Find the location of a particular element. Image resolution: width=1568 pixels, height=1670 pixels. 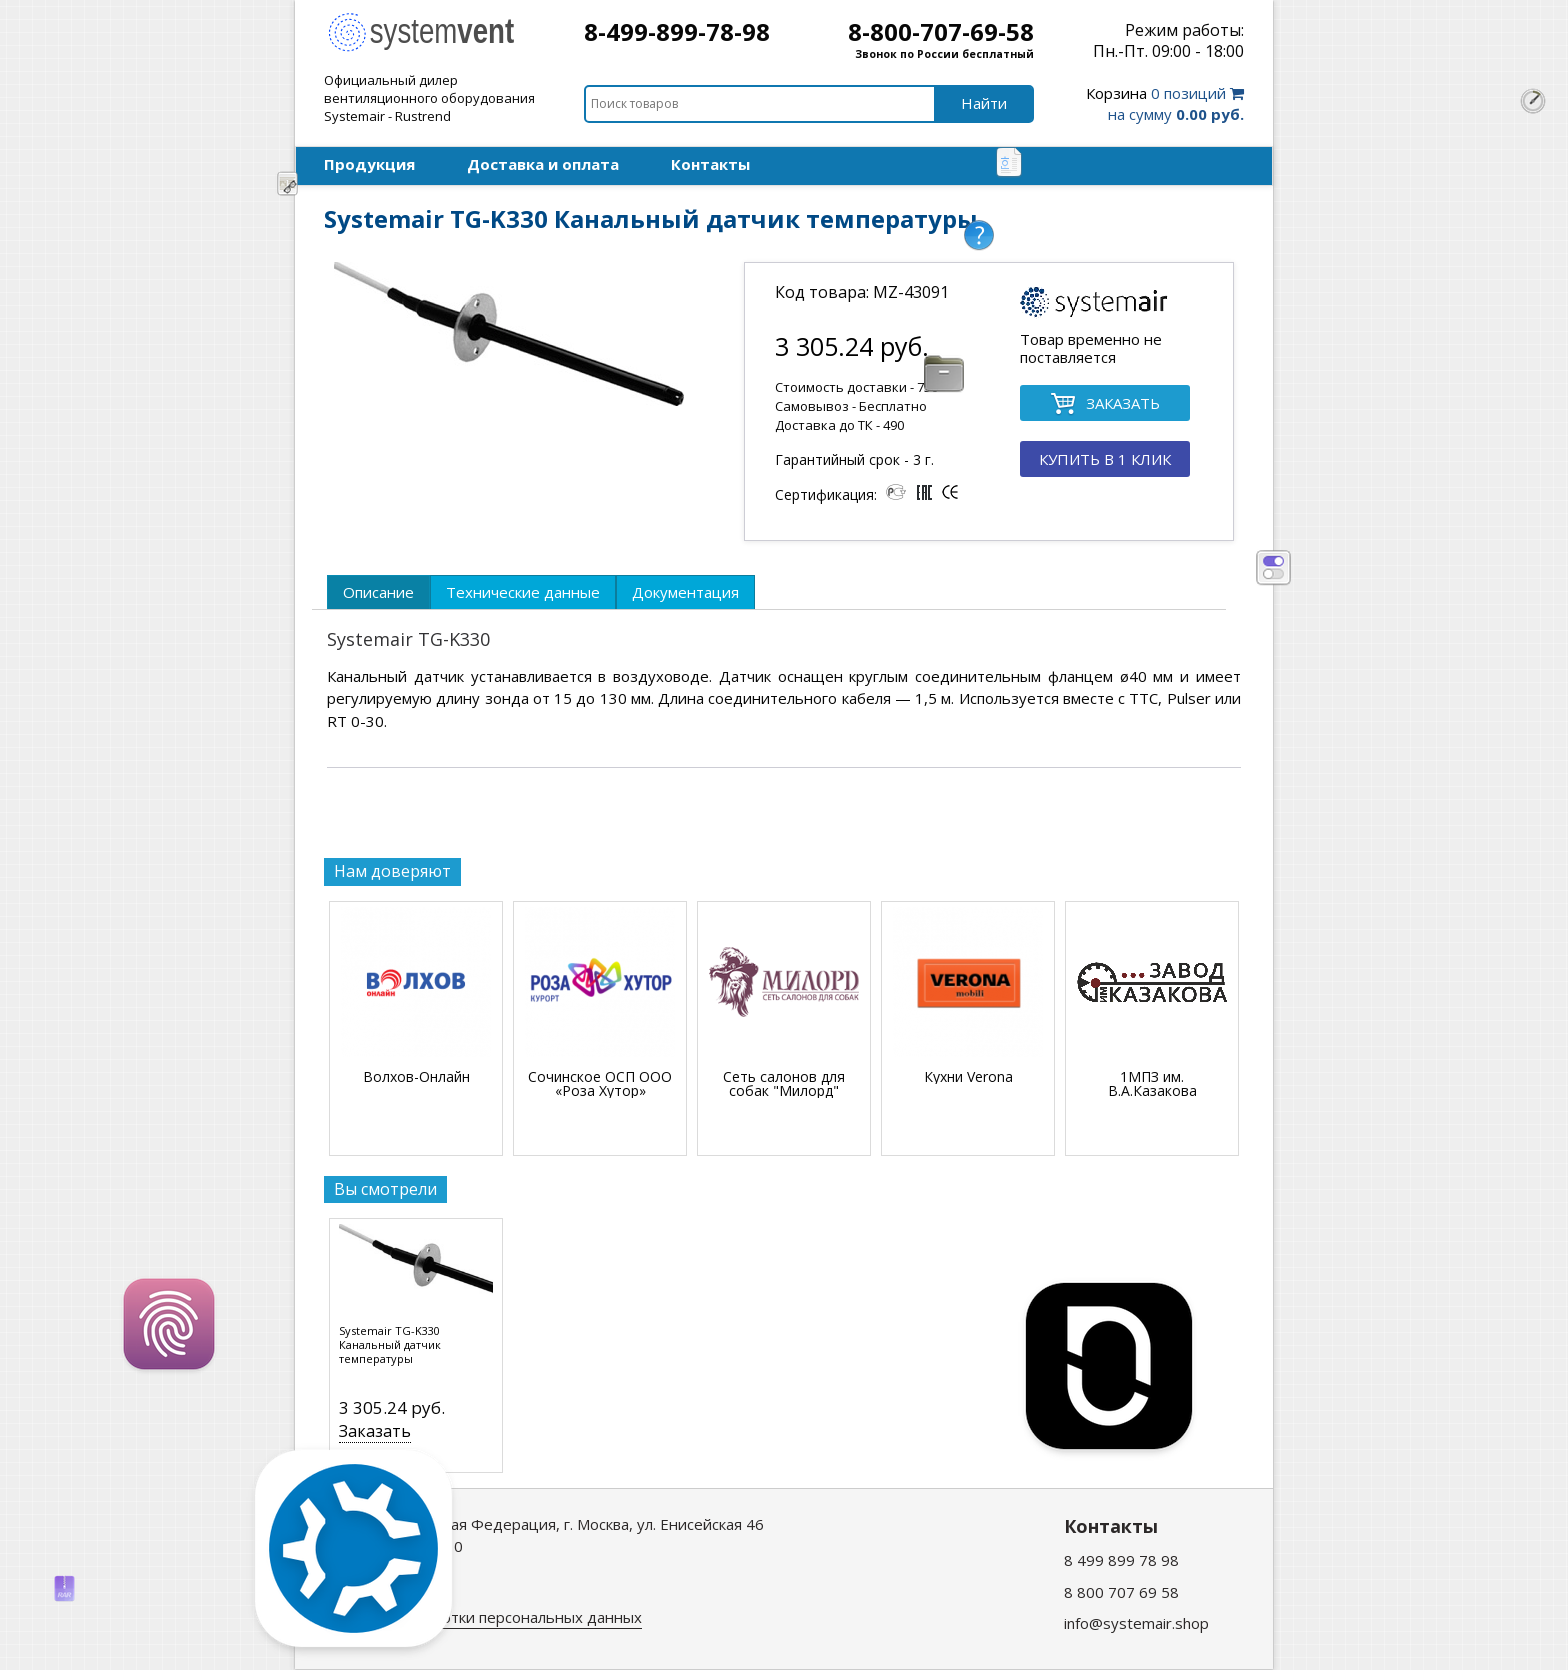

open sysprof system profiler is located at coordinates (1533, 101).